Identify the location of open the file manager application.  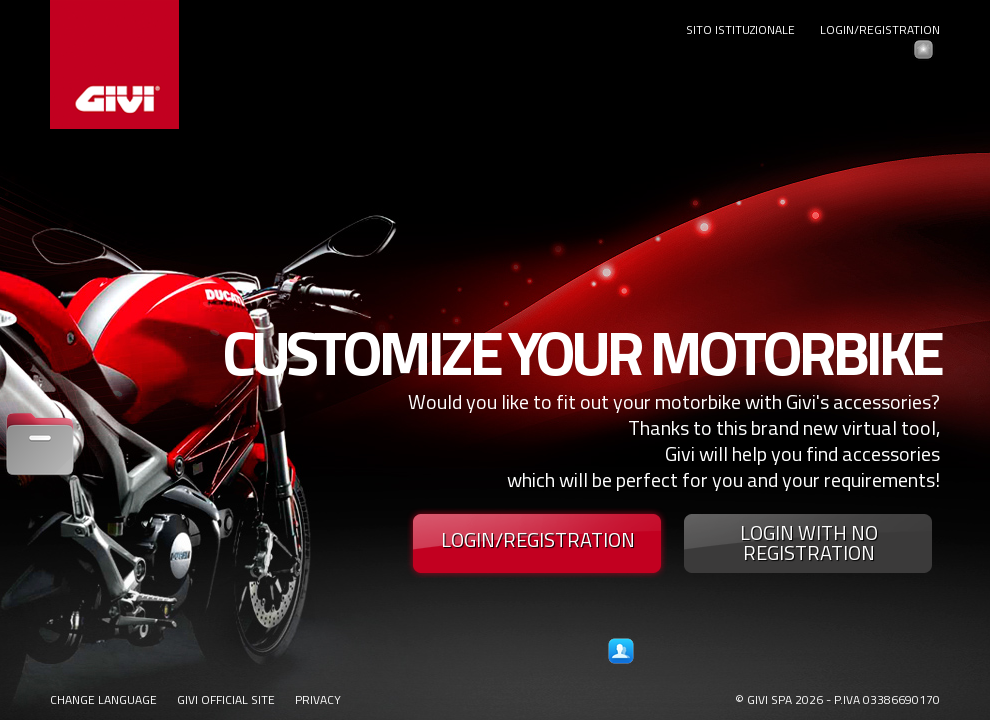
(40, 444).